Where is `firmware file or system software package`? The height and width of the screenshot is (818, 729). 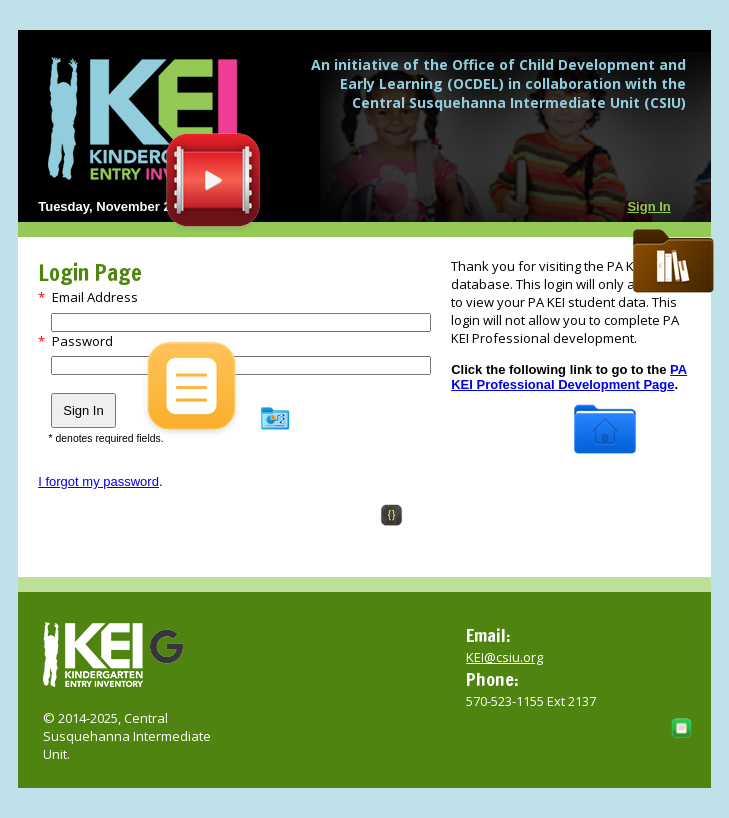 firmware file or system software package is located at coordinates (681, 728).